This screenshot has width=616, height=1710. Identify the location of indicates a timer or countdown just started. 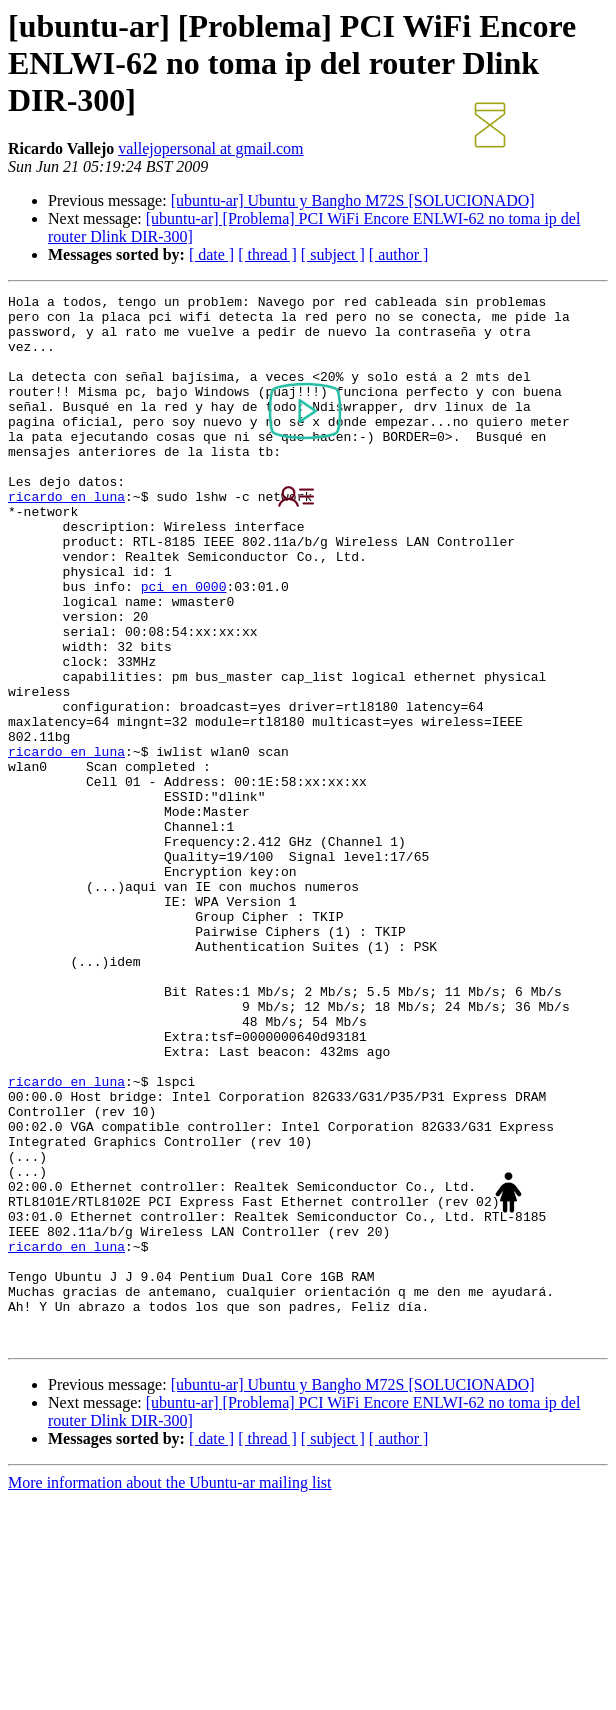
(490, 125).